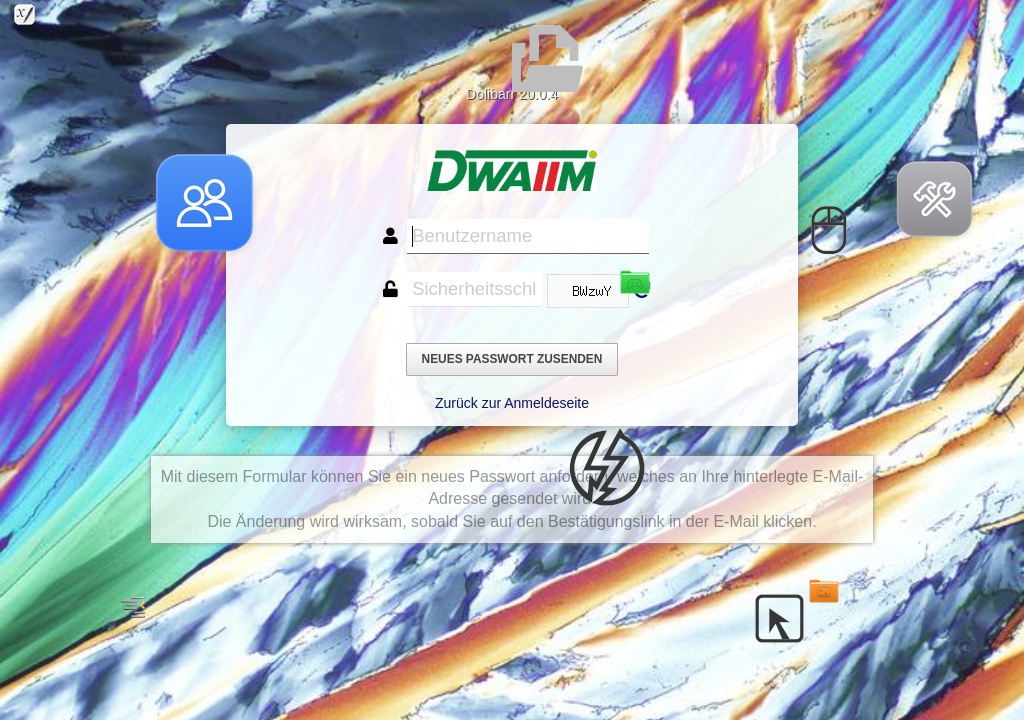  Describe the element at coordinates (934, 200) in the screenshot. I see `access advanced settings or preferences` at that location.